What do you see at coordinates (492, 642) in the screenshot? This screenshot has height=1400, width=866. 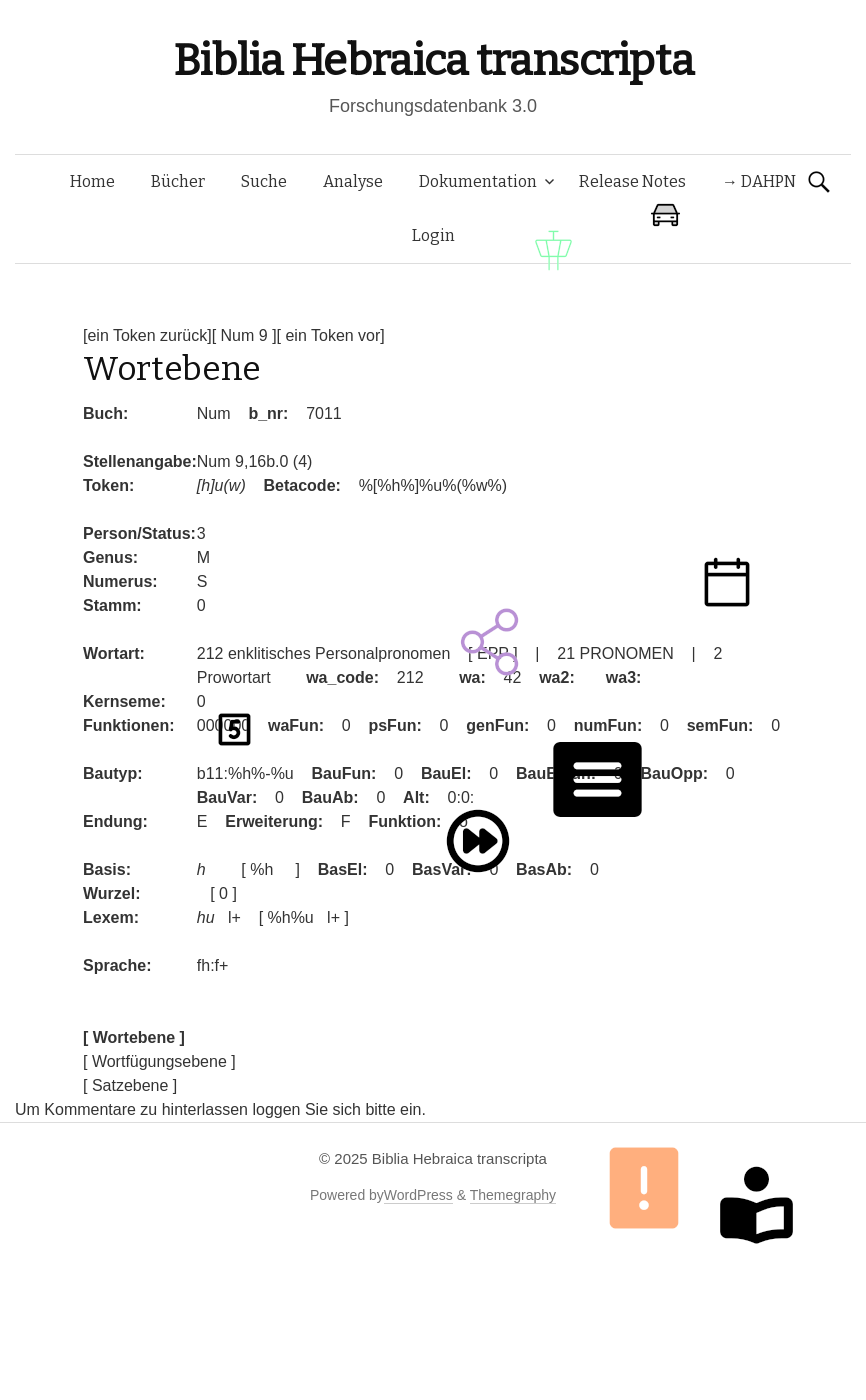 I see `share content with others` at bounding box center [492, 642].